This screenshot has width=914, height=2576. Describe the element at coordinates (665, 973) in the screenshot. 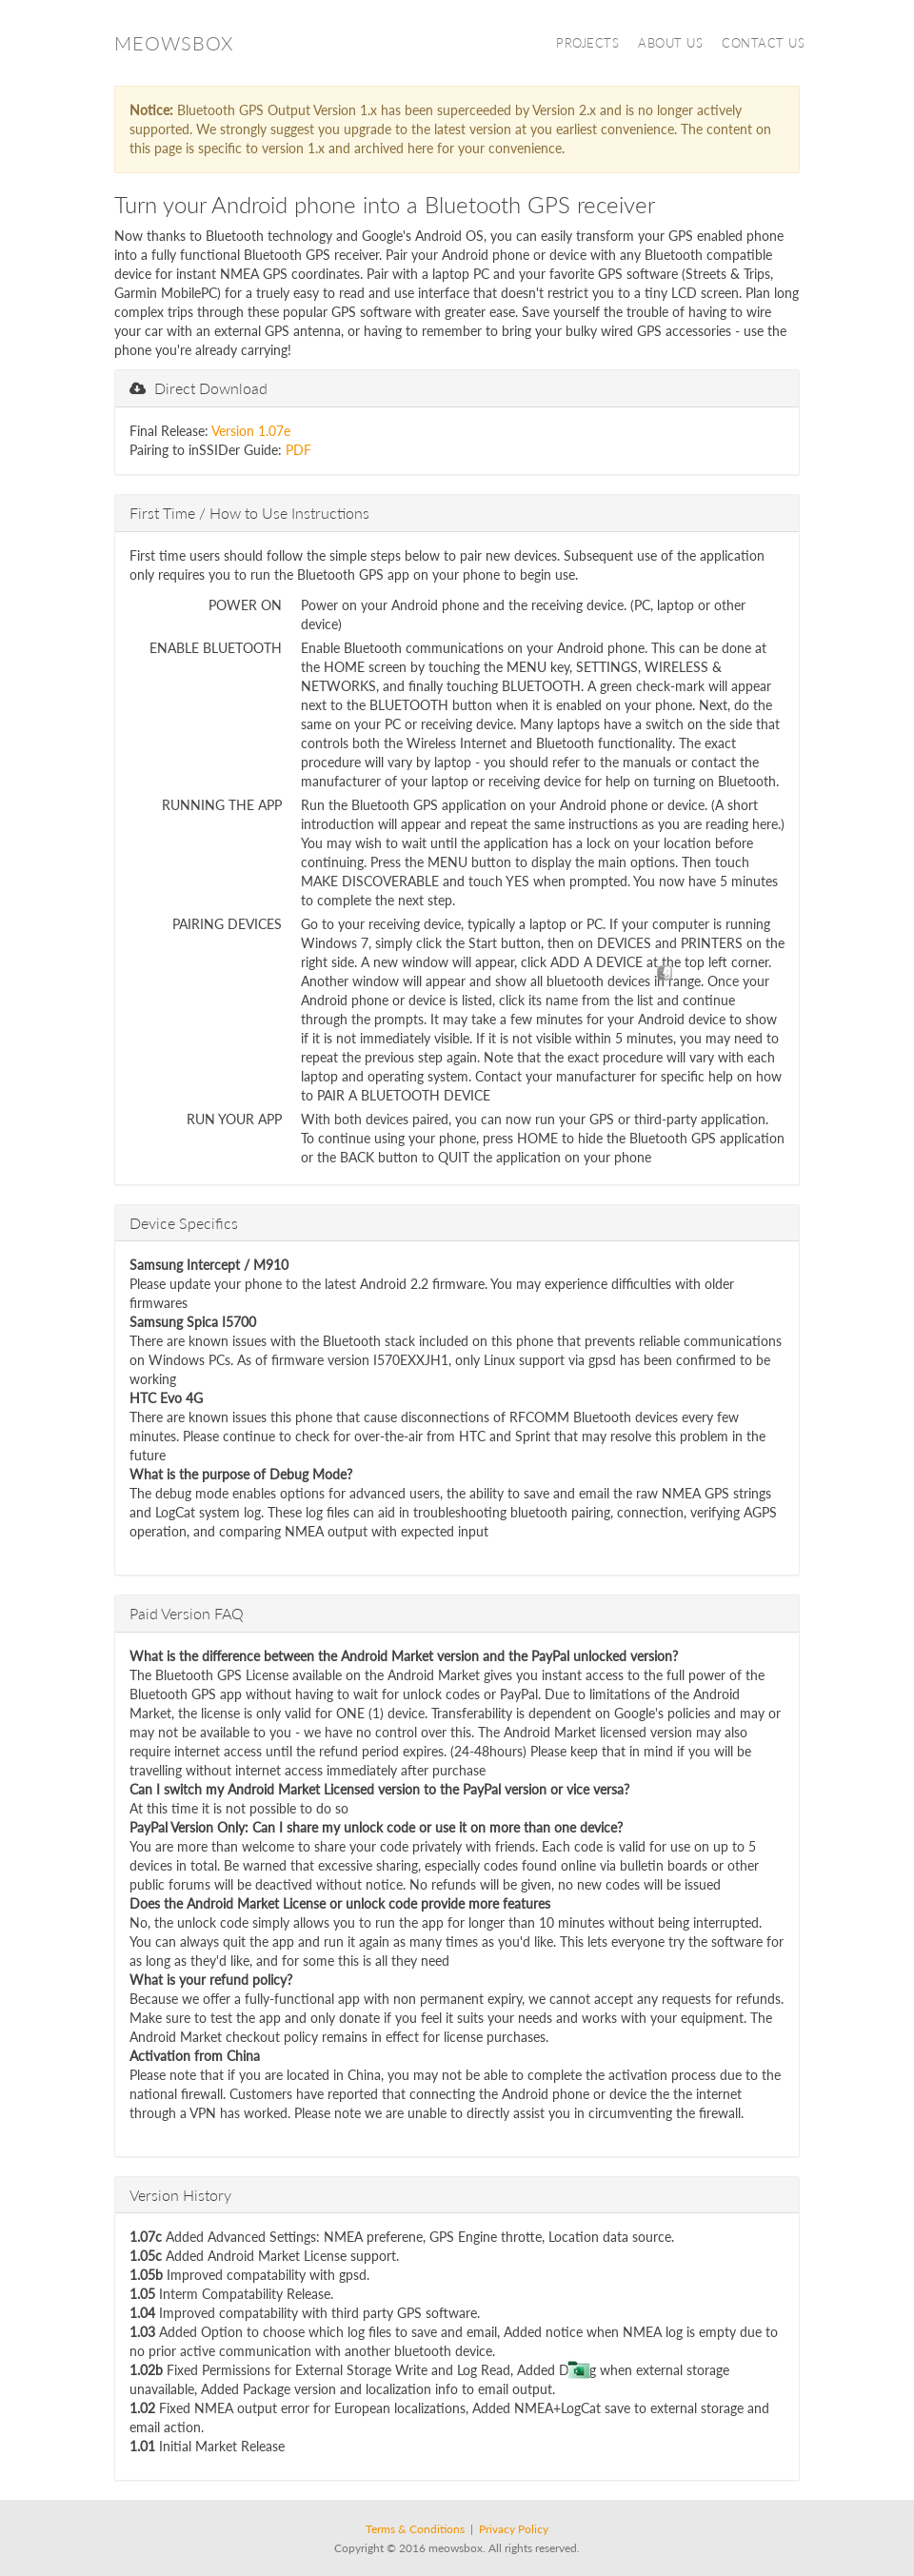

I see `open Finder to browse files and folders` at that location.